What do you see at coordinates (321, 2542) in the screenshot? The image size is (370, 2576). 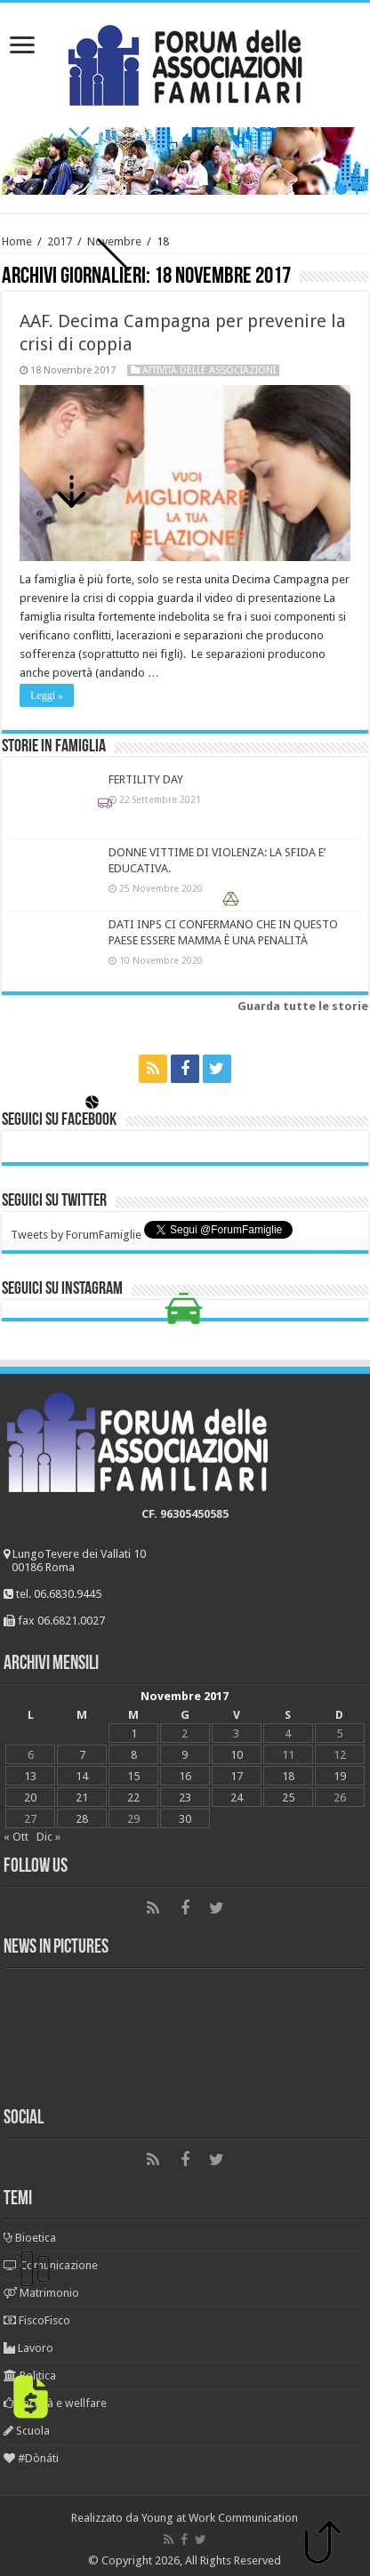 I see `redo or repeat last action` at bounding box center [321, 2542].